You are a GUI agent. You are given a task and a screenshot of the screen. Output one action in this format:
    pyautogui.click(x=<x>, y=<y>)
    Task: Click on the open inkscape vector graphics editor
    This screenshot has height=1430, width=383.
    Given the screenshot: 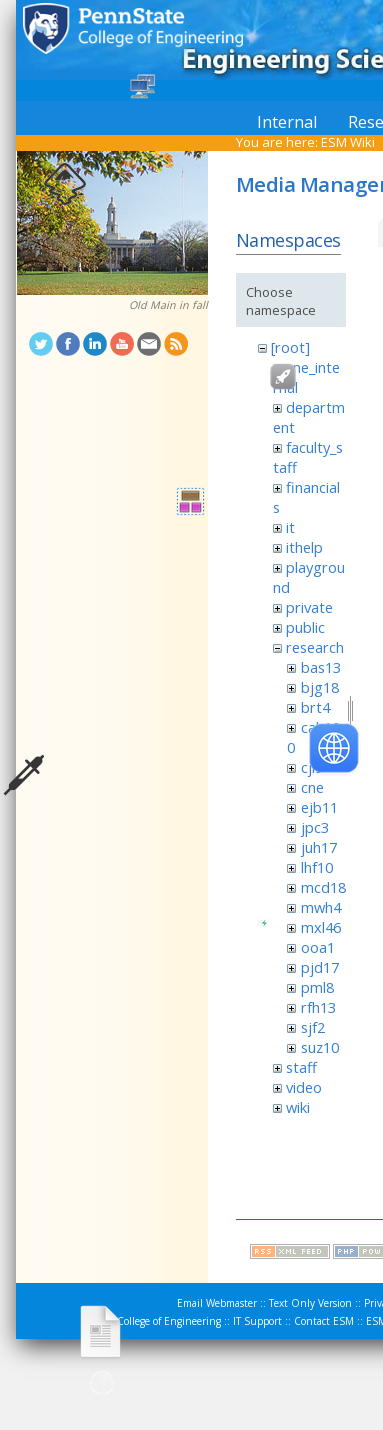 What is the action you would take?
    pyautogui.click(x=65, y=184)
    